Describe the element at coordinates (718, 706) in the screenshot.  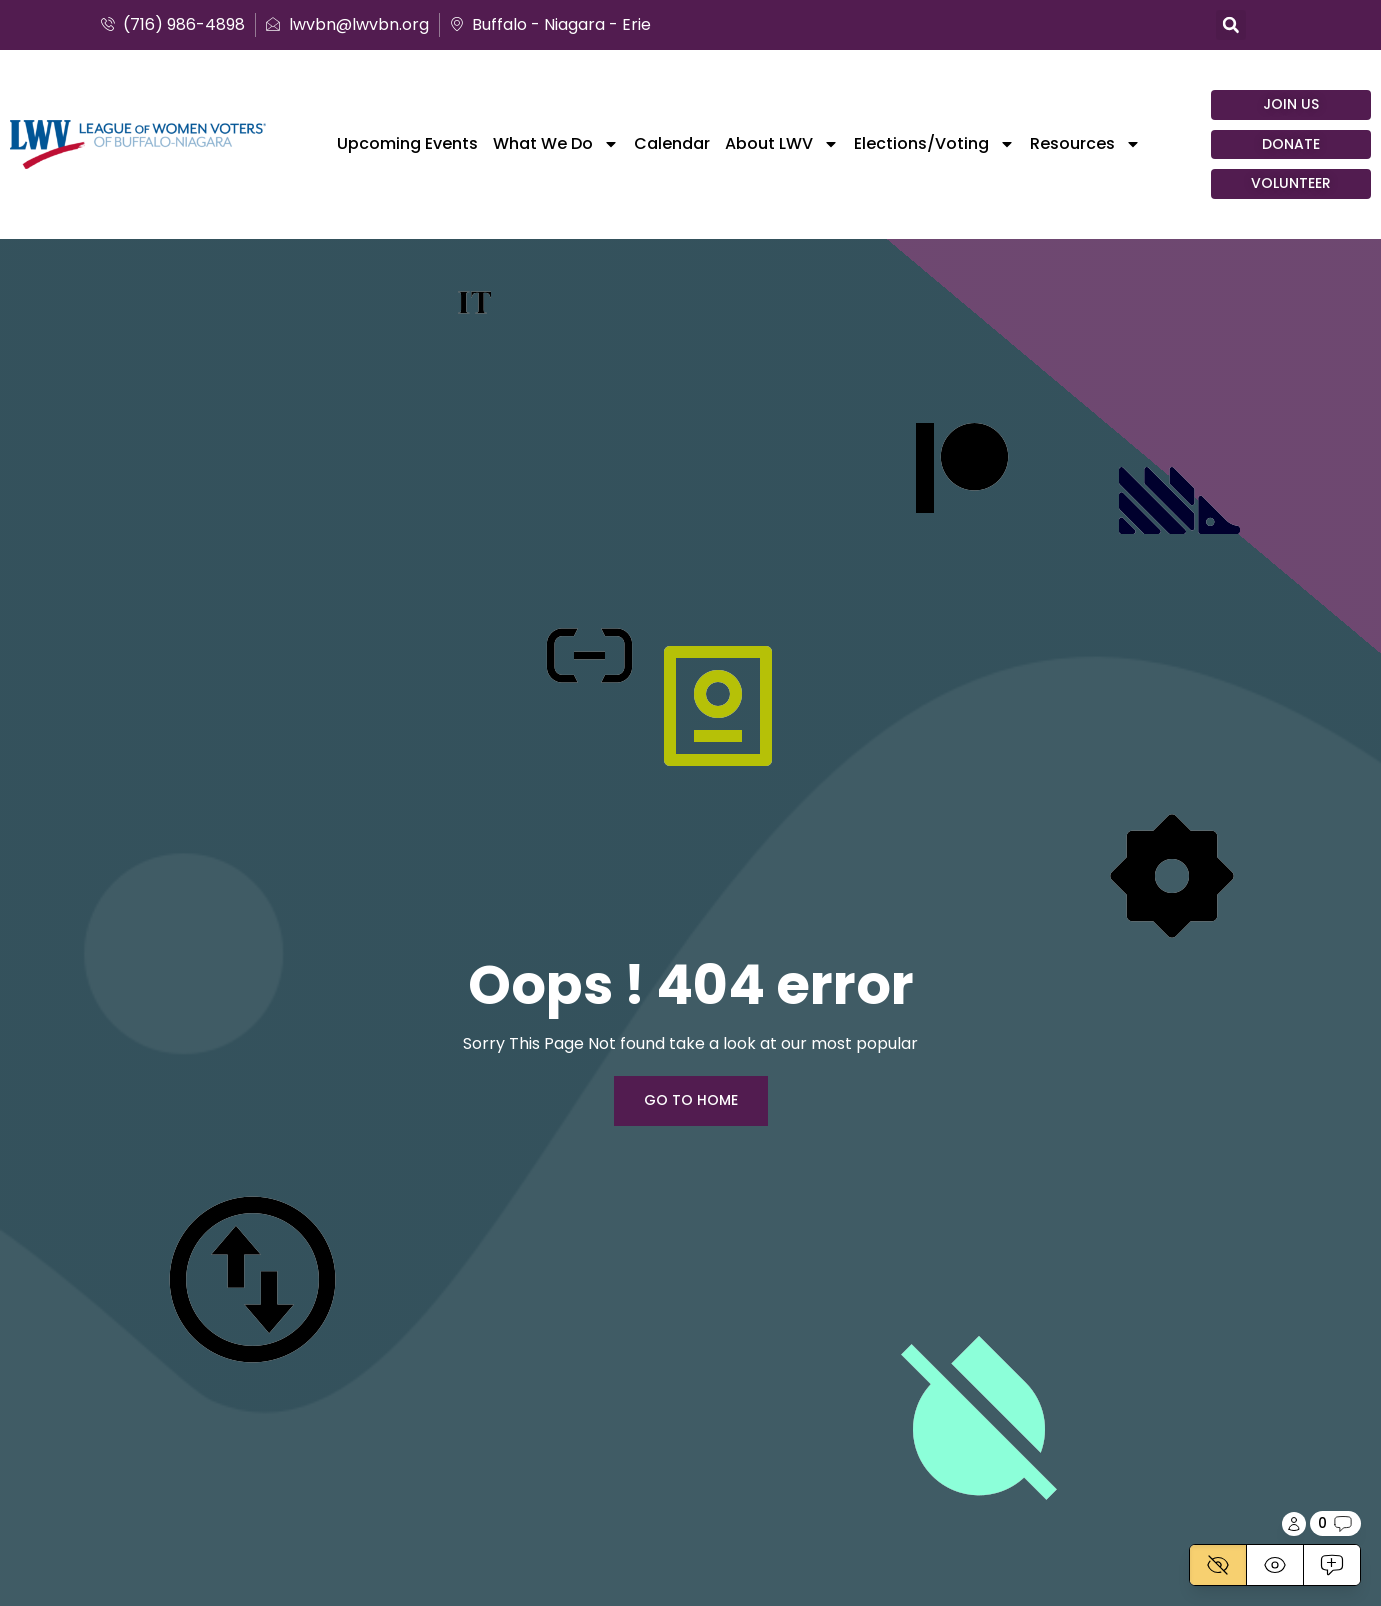
I see `view passport or travel document details` at that location.